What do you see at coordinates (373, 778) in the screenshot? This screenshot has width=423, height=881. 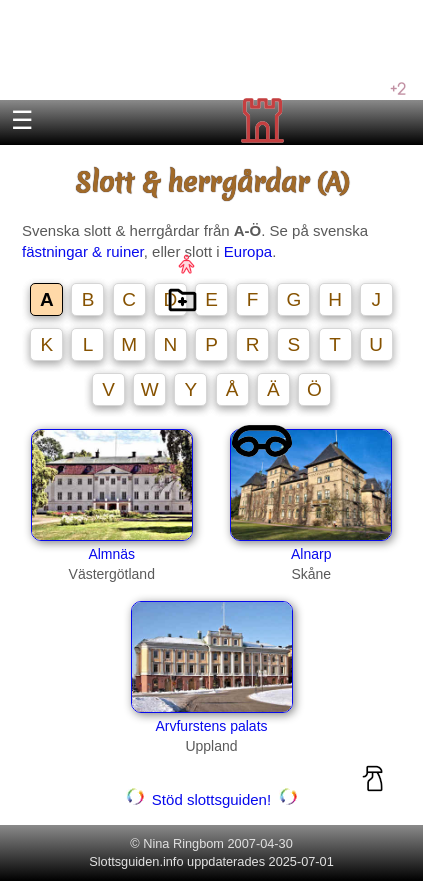 I see `access cleaning or household tools` at bounding box center [373, 778].